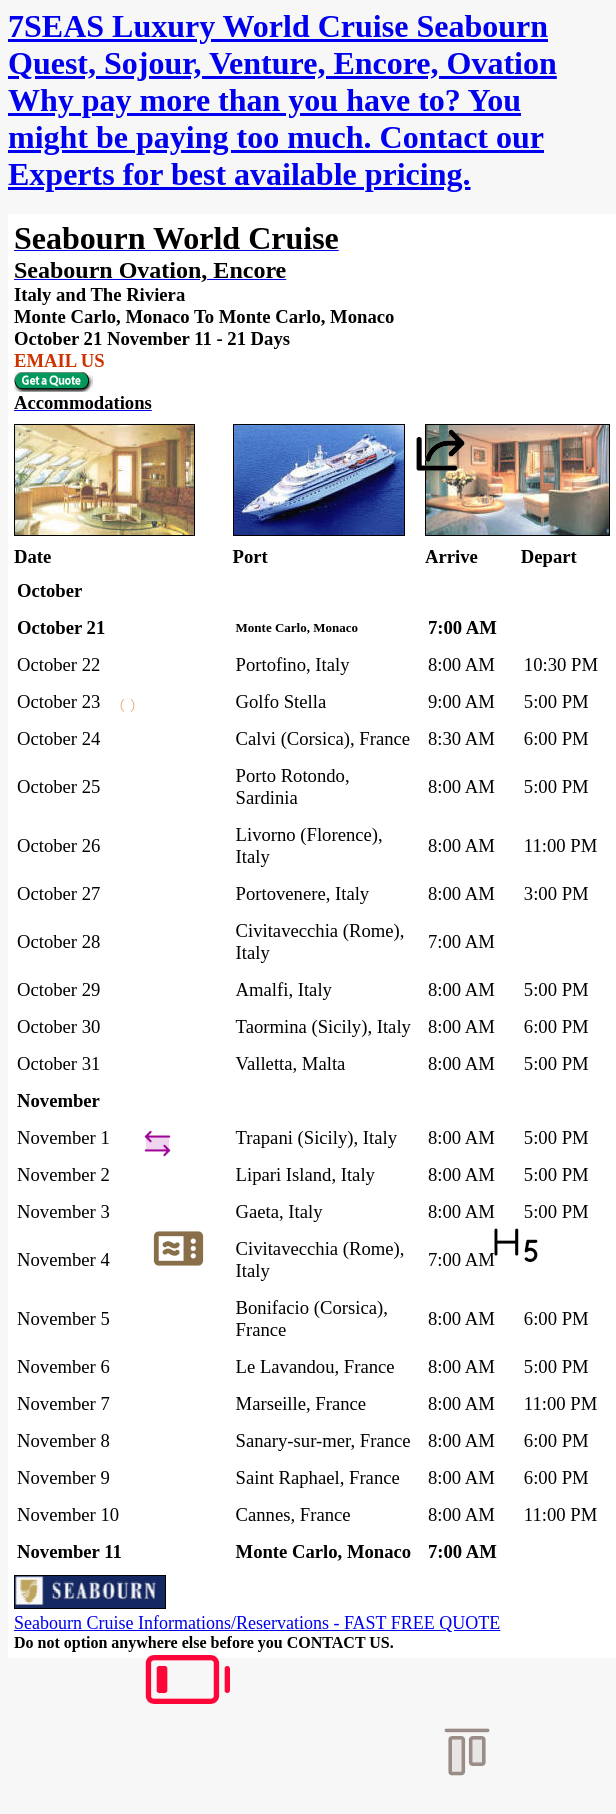 The image size is (616, 1814). Describe the element at coordinates (440, 448) in the screenshot. I see `share this content` at that location.